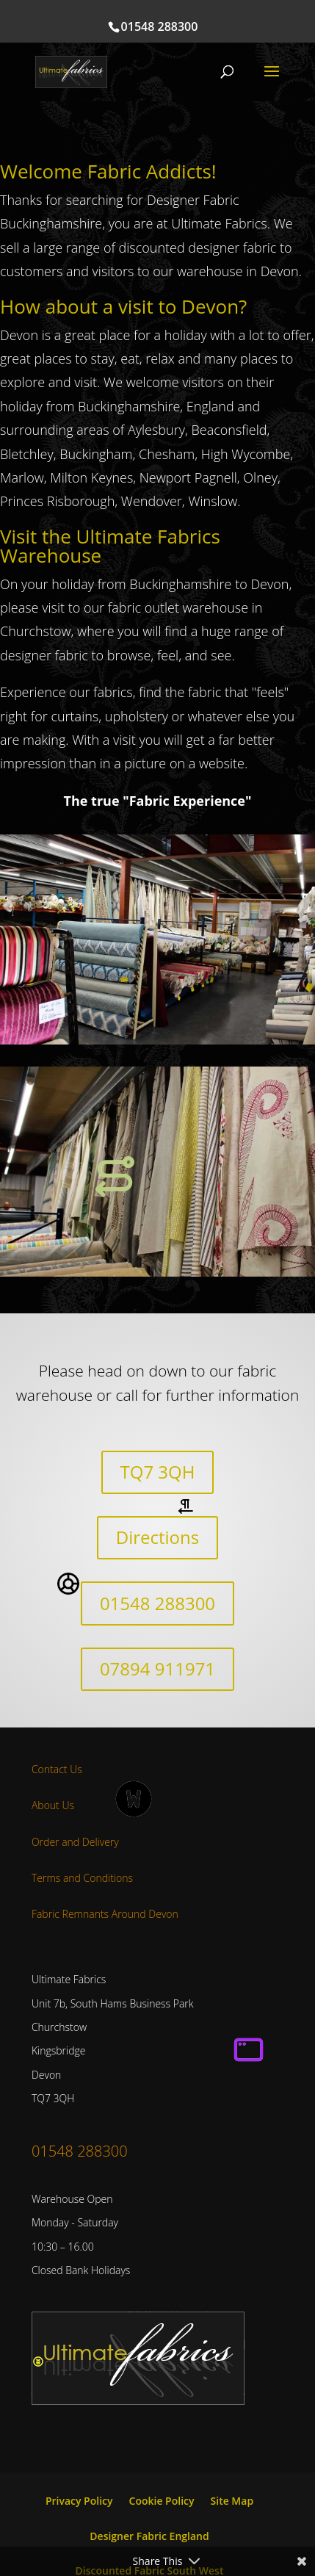 The width and height of the screenshot is (315, 2576). What do you see at coordinates (186, 1507) in the screenshot?
I see `decrease paragraph indent` at bounding box center [186, 1507].